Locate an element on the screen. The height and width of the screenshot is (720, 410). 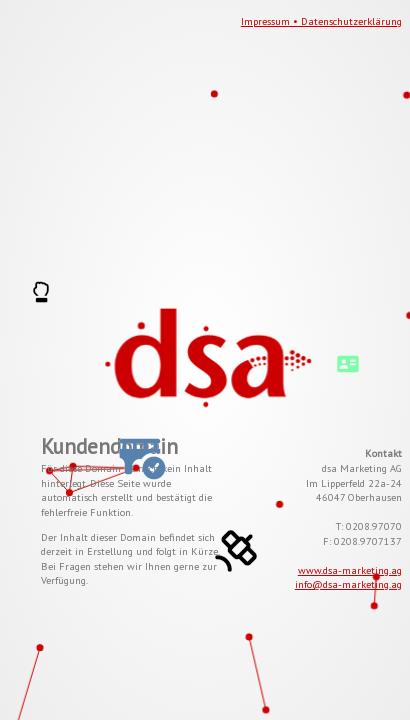
bridge inspection verified or approved is located at coordinates (142, 456).